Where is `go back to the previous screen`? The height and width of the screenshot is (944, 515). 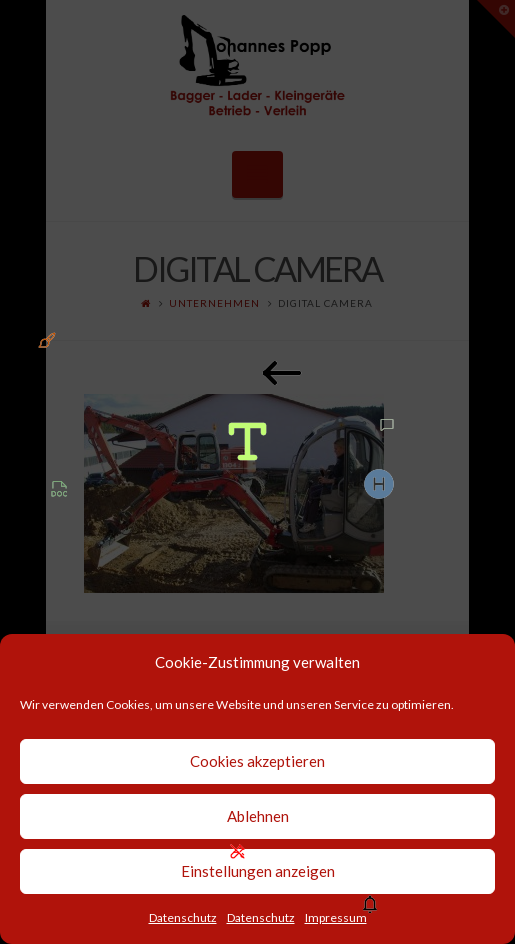
go back to the previous screen is located at coordinates (282, 373).